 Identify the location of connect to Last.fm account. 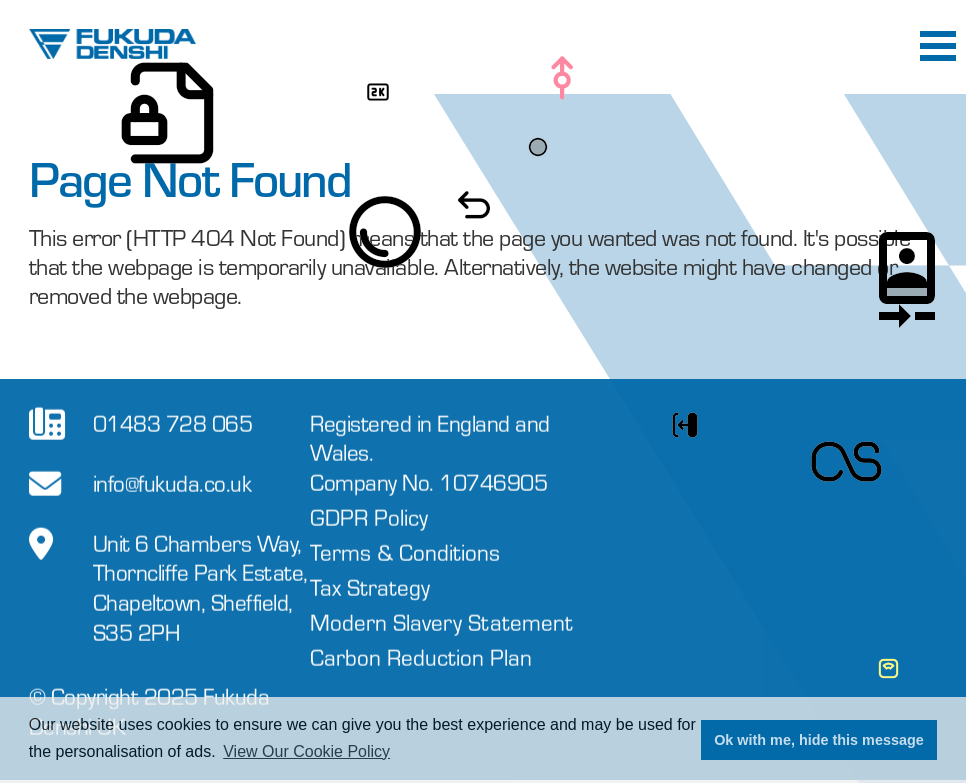
(846, 460).